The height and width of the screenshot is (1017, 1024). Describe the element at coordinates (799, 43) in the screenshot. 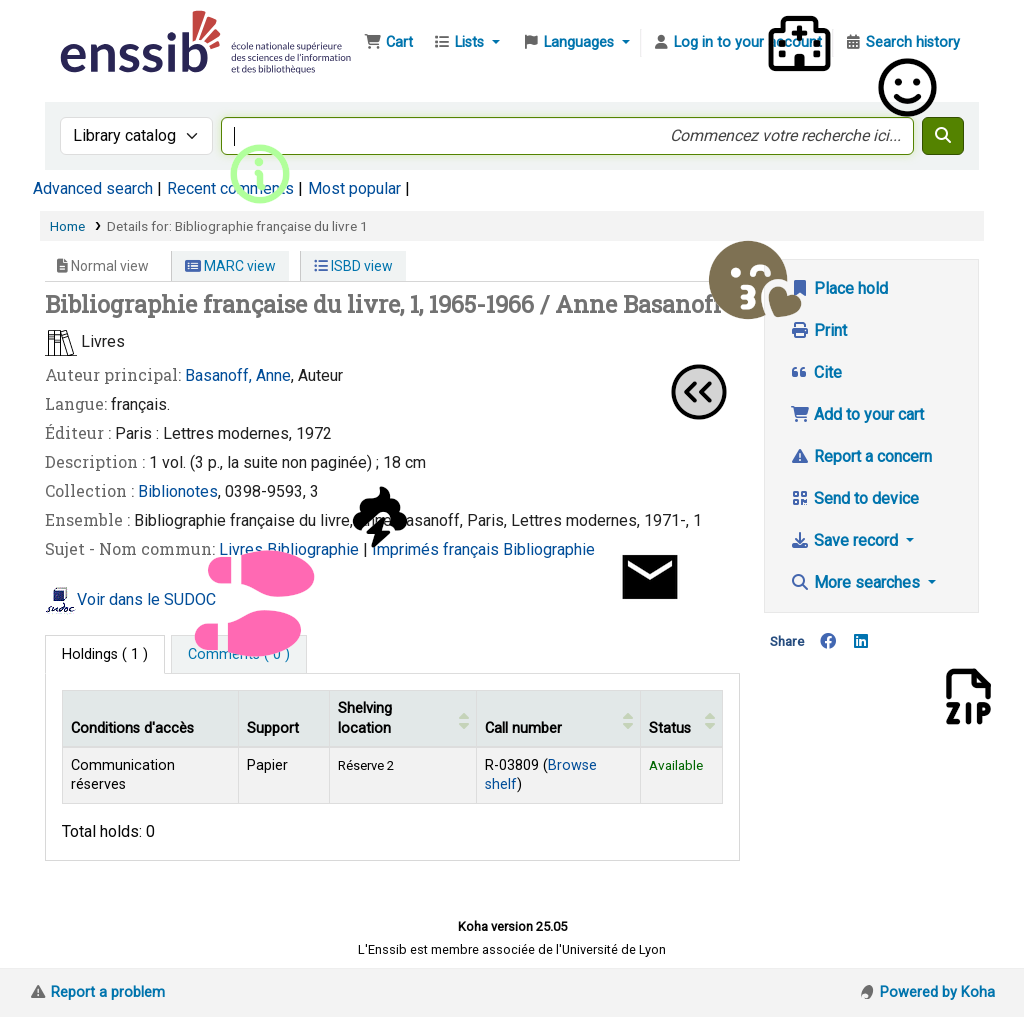

I see `view nearby hospitals or medical facilities` at that location.